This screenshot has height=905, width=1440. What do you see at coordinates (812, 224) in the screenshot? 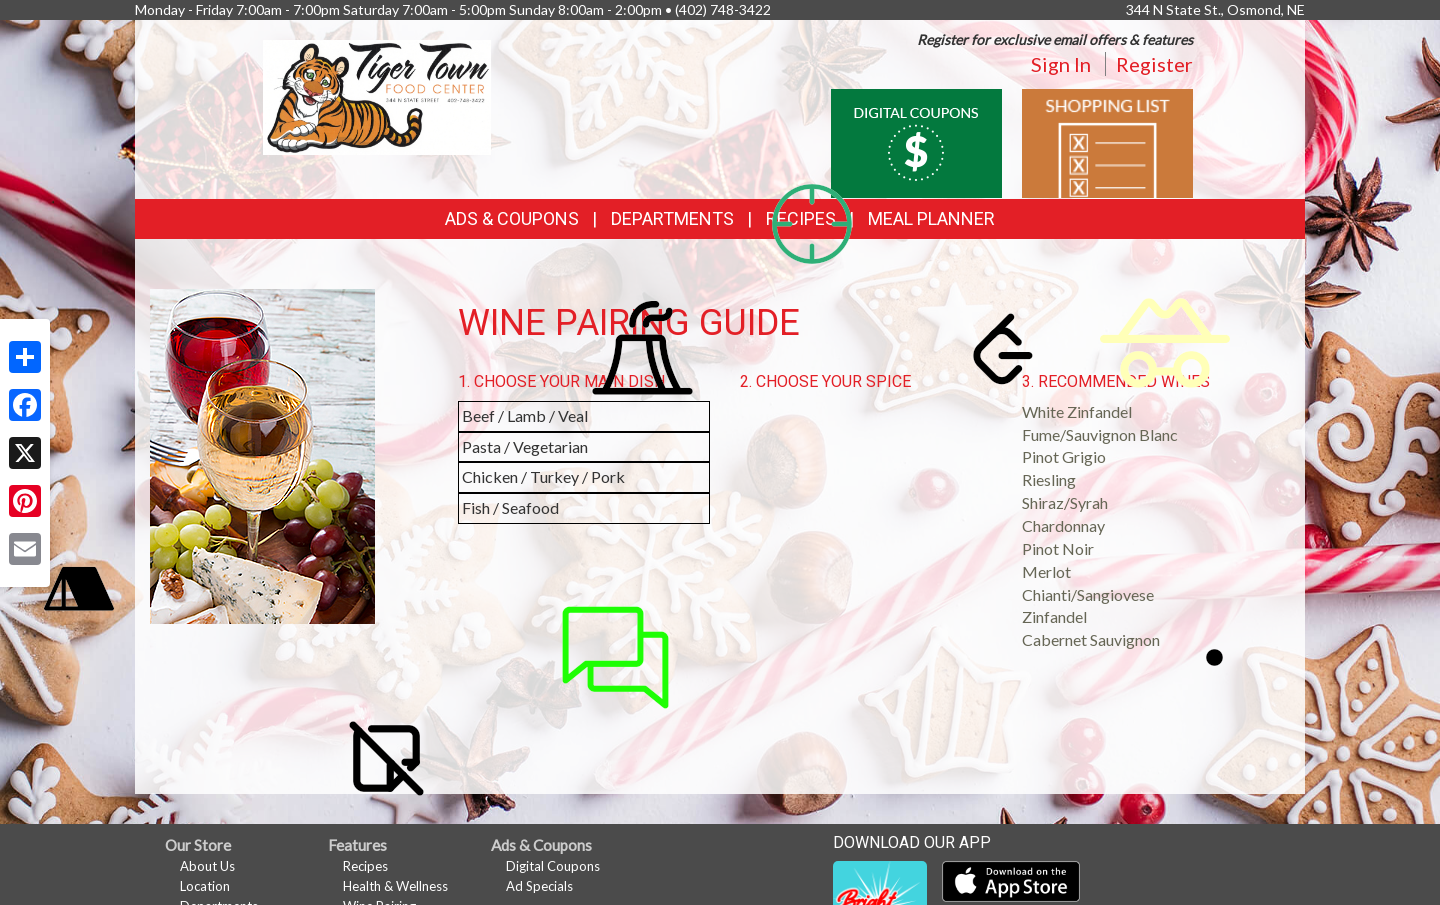
I see `center map on current location` at bounding box center [812, 224].